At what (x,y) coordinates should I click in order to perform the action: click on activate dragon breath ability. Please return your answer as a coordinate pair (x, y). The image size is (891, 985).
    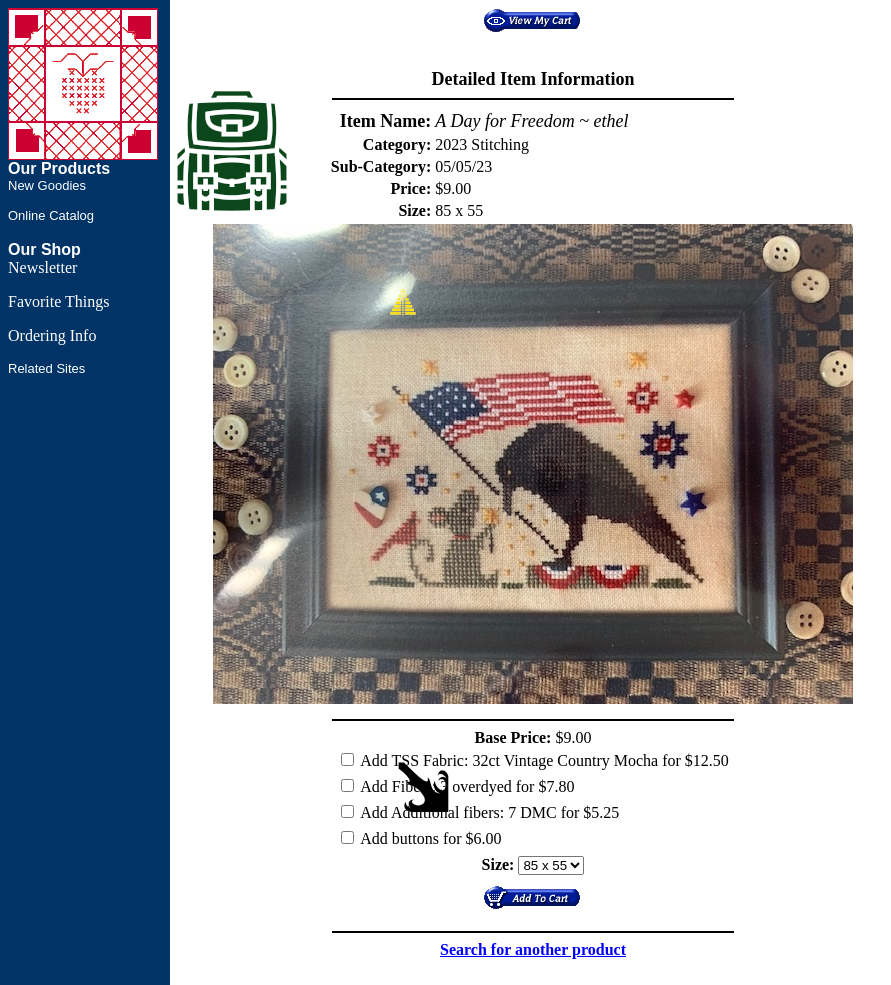
    Looking at the image, I should click on (423, 787).